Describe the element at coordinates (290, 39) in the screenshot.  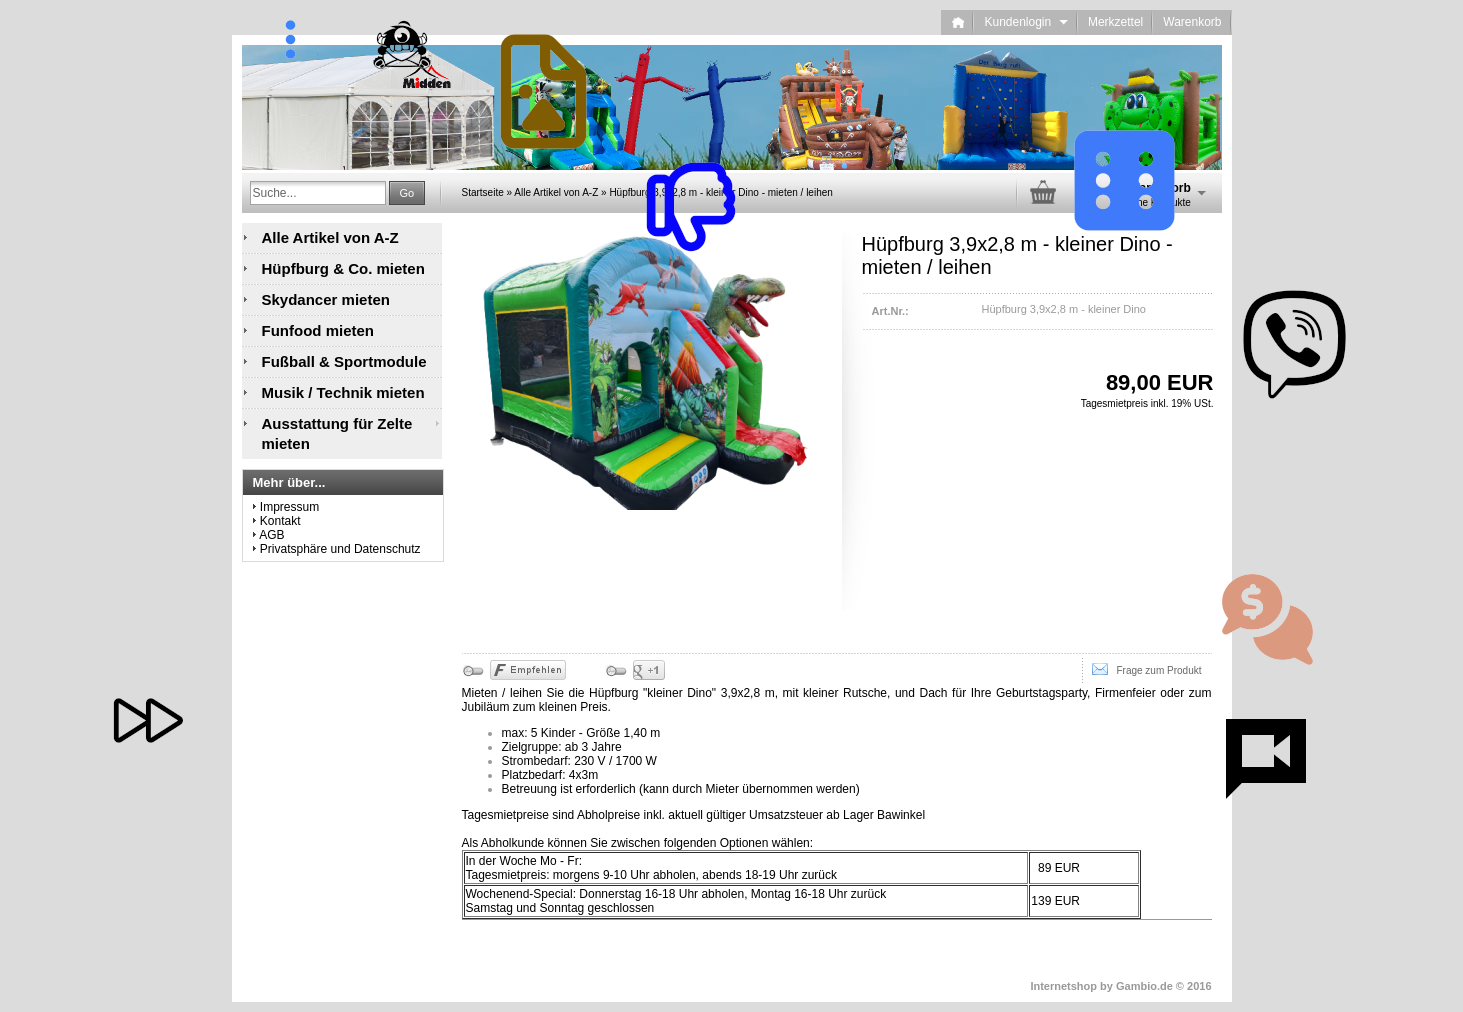
I see `open more options menu` at that location.